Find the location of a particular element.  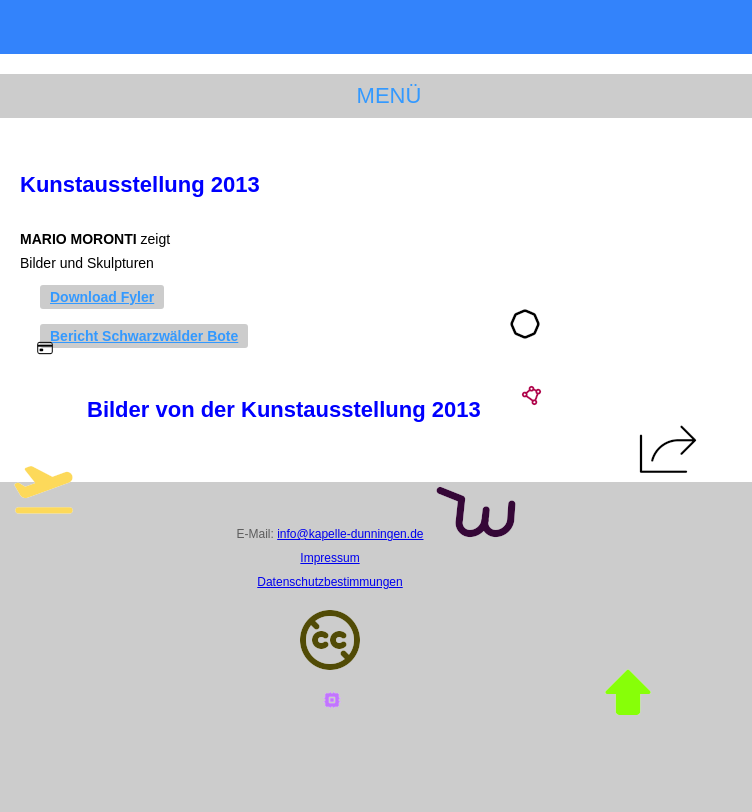

upload a file or content is located at coordinates (628, 694).